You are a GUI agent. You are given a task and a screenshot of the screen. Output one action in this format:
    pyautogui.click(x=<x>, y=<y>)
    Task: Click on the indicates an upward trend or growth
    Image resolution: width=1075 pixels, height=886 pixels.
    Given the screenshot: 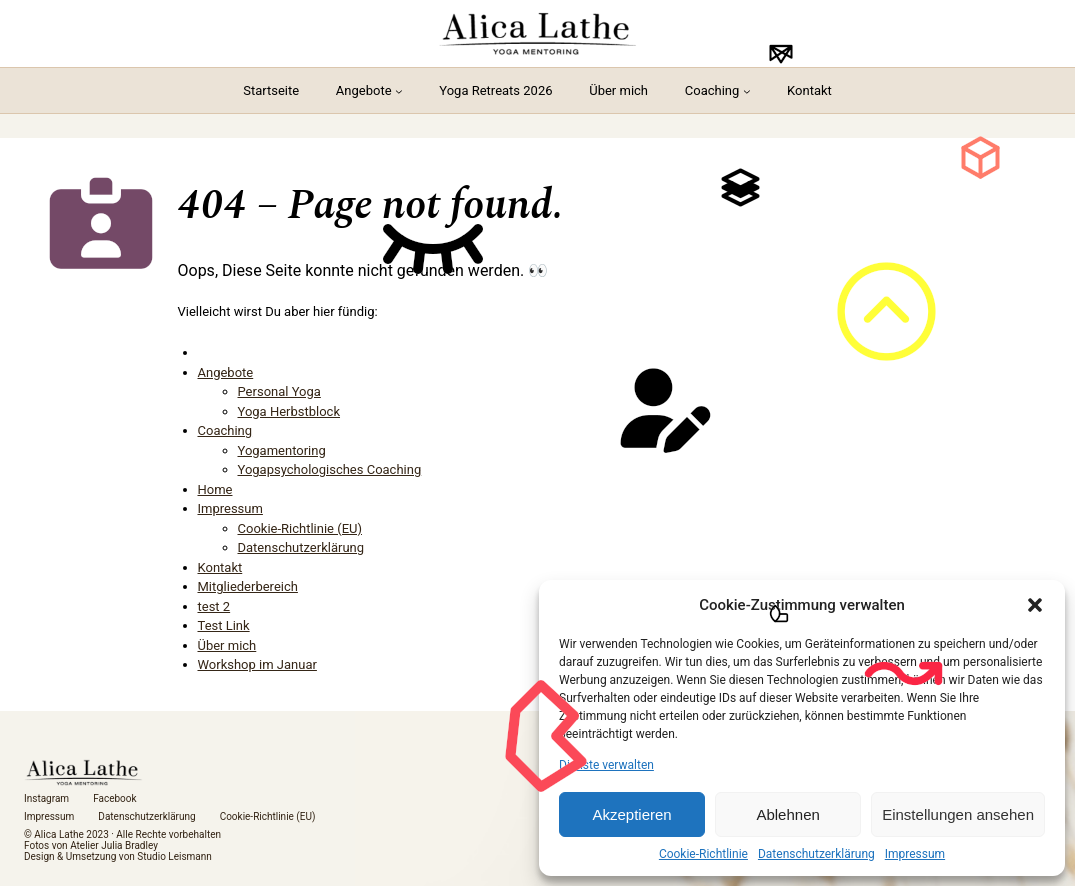 What is the action you would take?
    pyautogui.click(x=903, y=673)
    